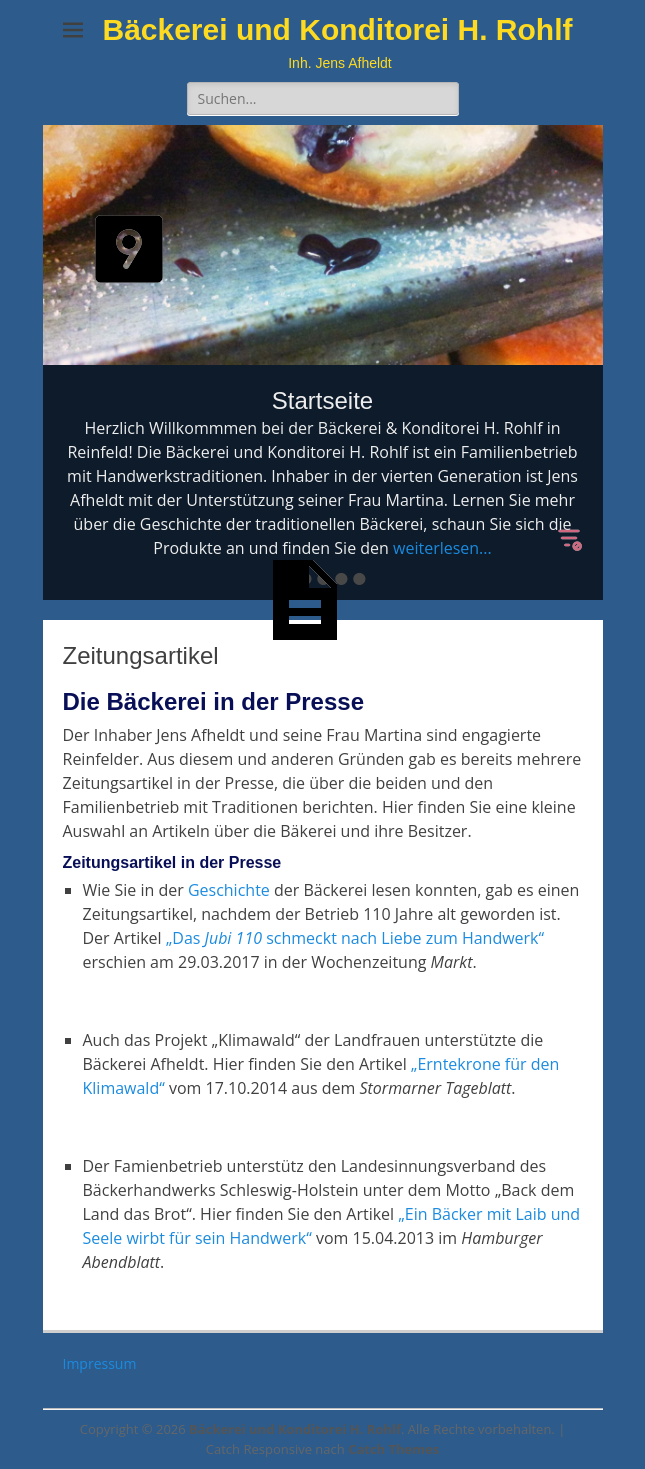 This screenshot has height=1469, width=645. Describe the element at coordinates (305, 600) in the screenshot. I see `view document details` at that location.